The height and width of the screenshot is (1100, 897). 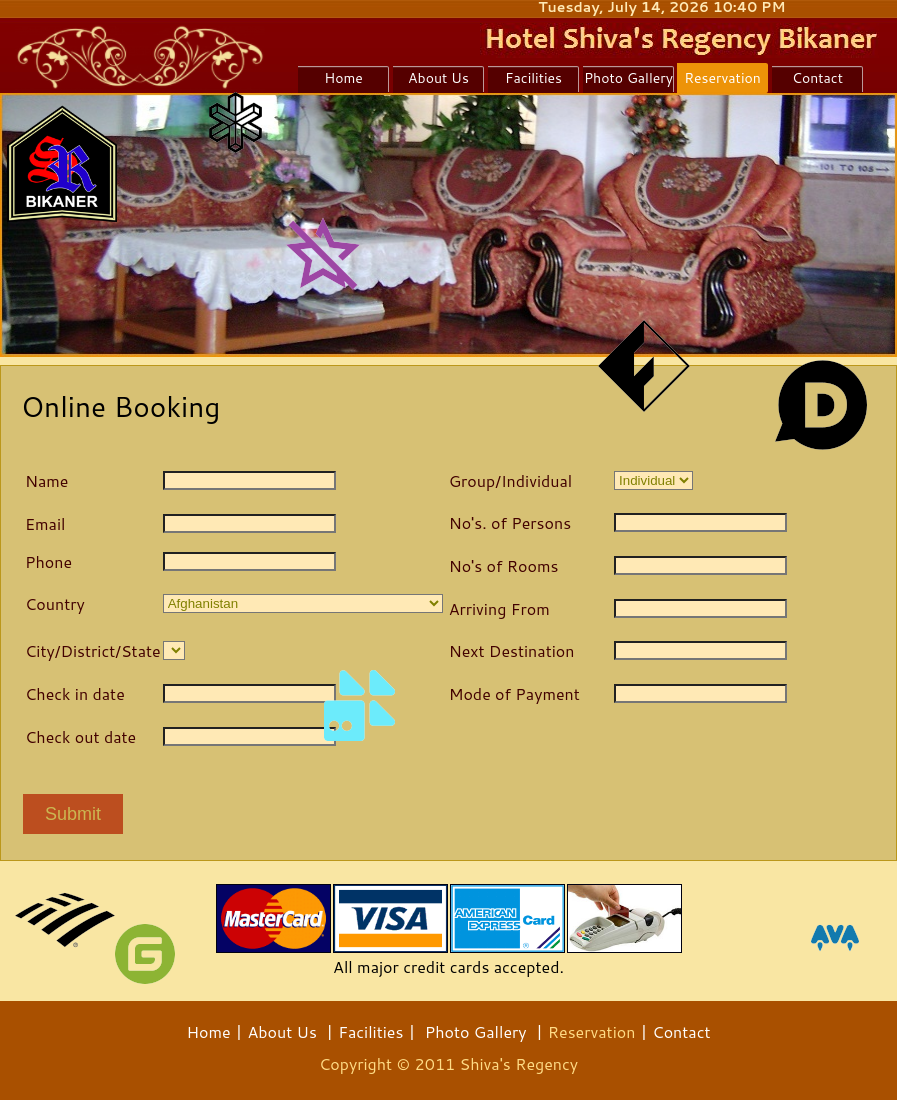 What do you see at coordinates (323, 255) in the screenshot?
I see `disable or remove from favorites` at bounding box center [323, 255].